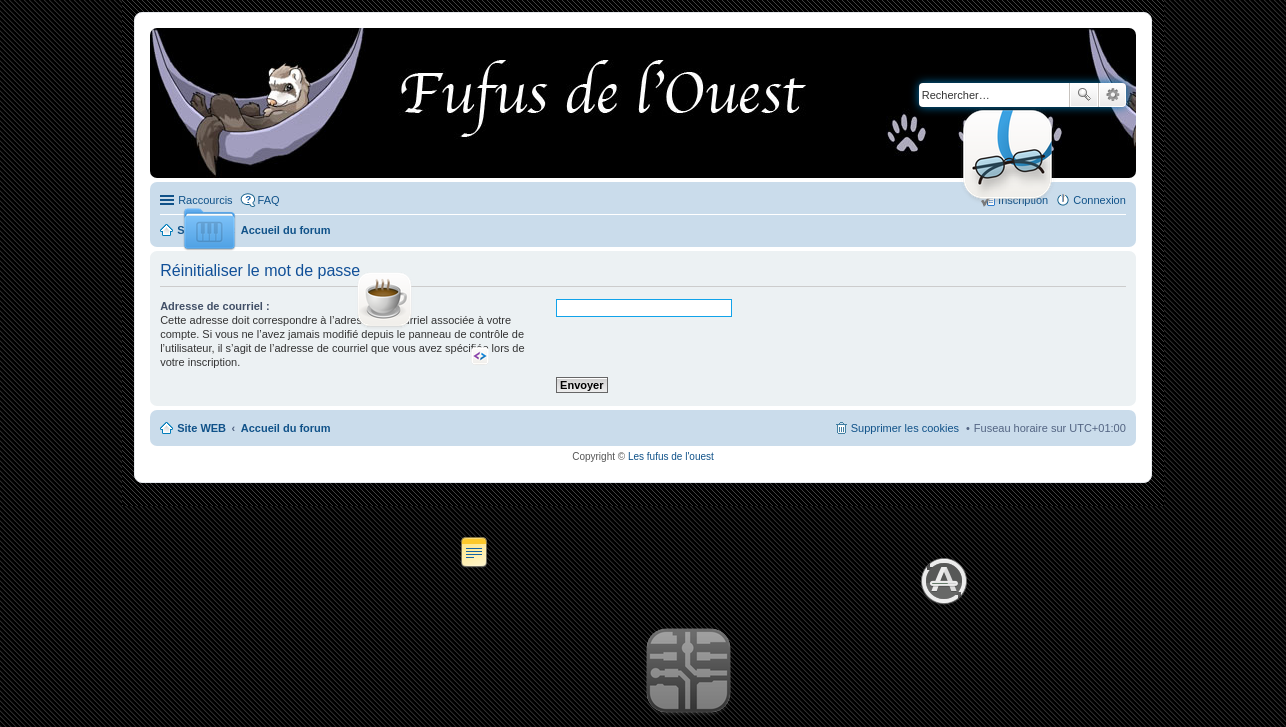  Describe the element at coordinates (384, 299) in the screenshot. I see `launch caffeine app to prevent sleep mode` at that location.